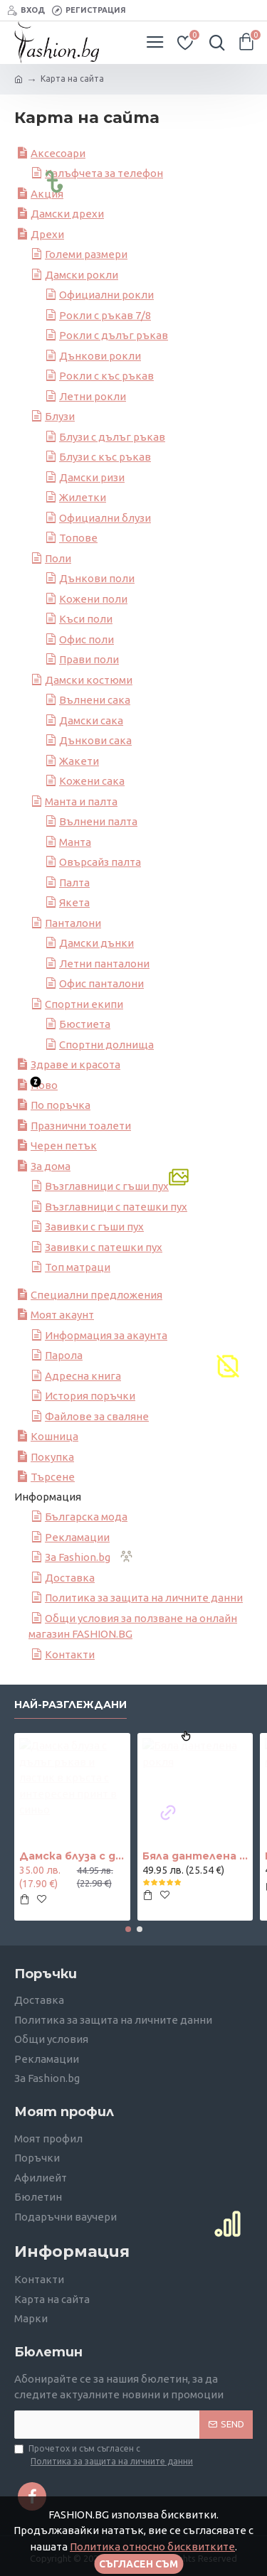 Image resolution: width=267 pixels, height=2576 pixels. I want to click on copy or share a link, so click(168, 1813).